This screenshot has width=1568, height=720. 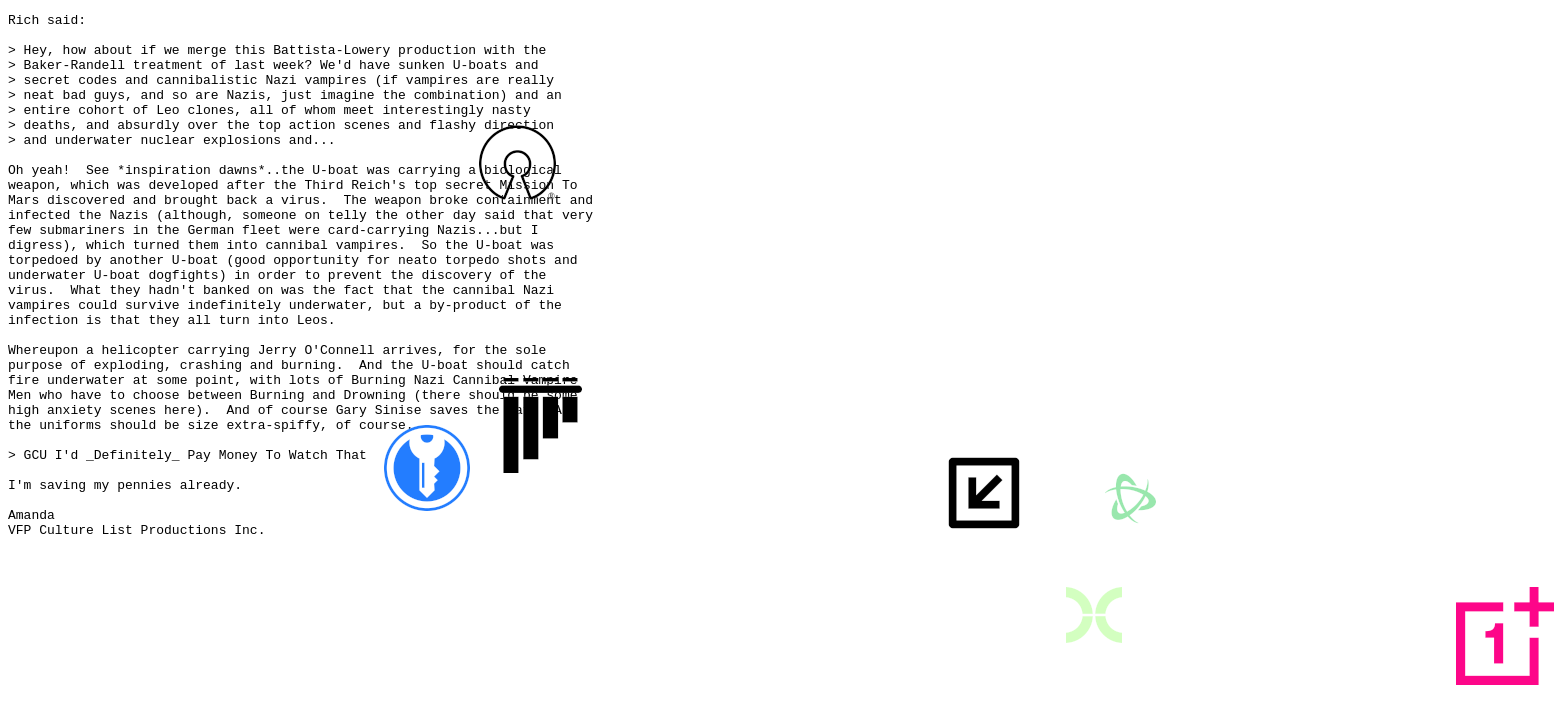 I want to click on open source initiative logo, so click(x=517, y=162).